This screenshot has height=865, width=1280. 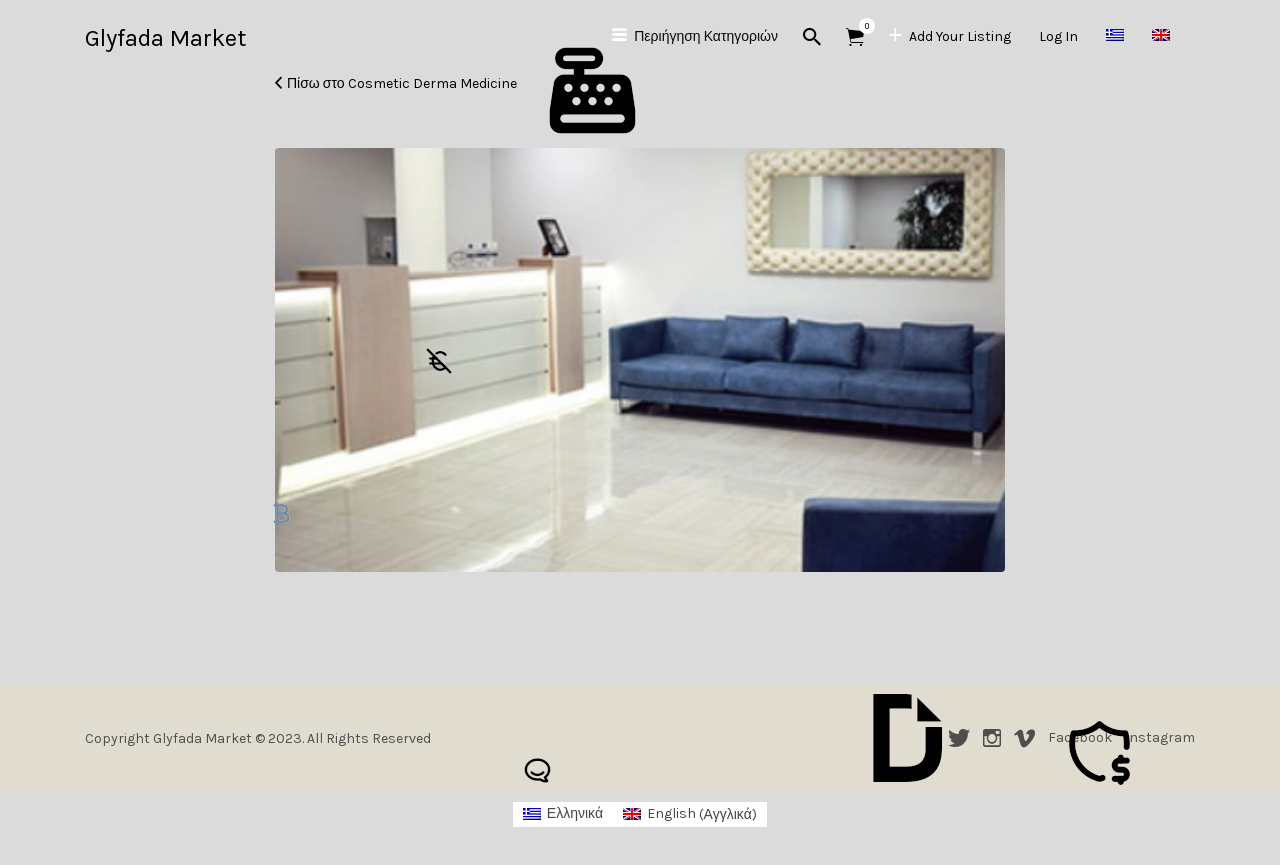 What do you see at coordinates (537, 770) in the screenshot?
I see `open HipChat messaging app` at bounding box center [537, 770].